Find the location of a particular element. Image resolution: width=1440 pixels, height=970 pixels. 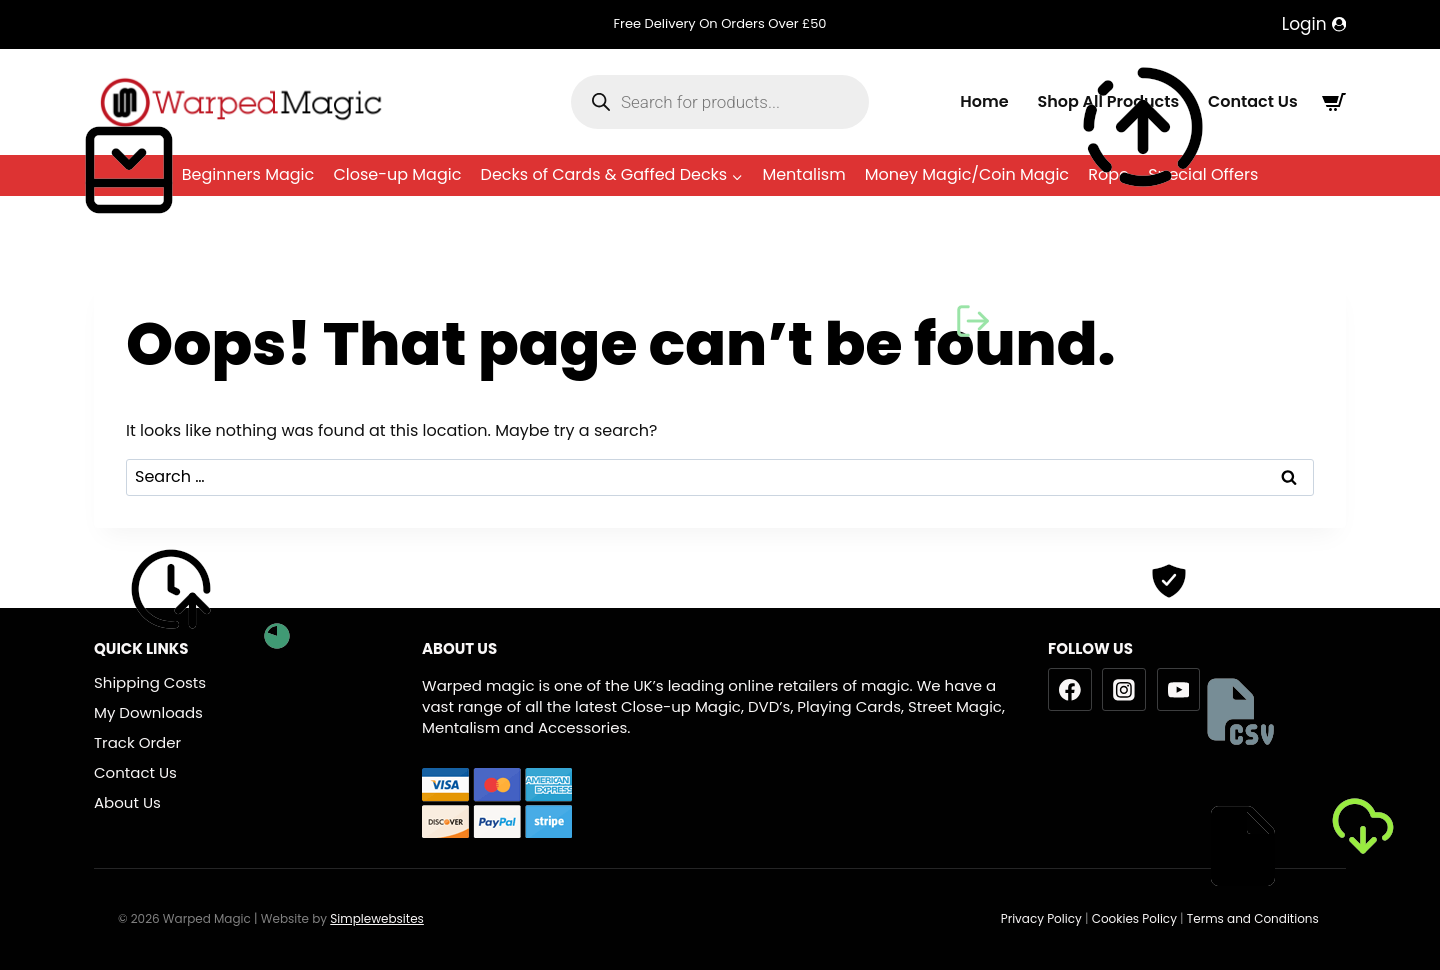

collapse bottom panel is located at coordinates (129, 170).